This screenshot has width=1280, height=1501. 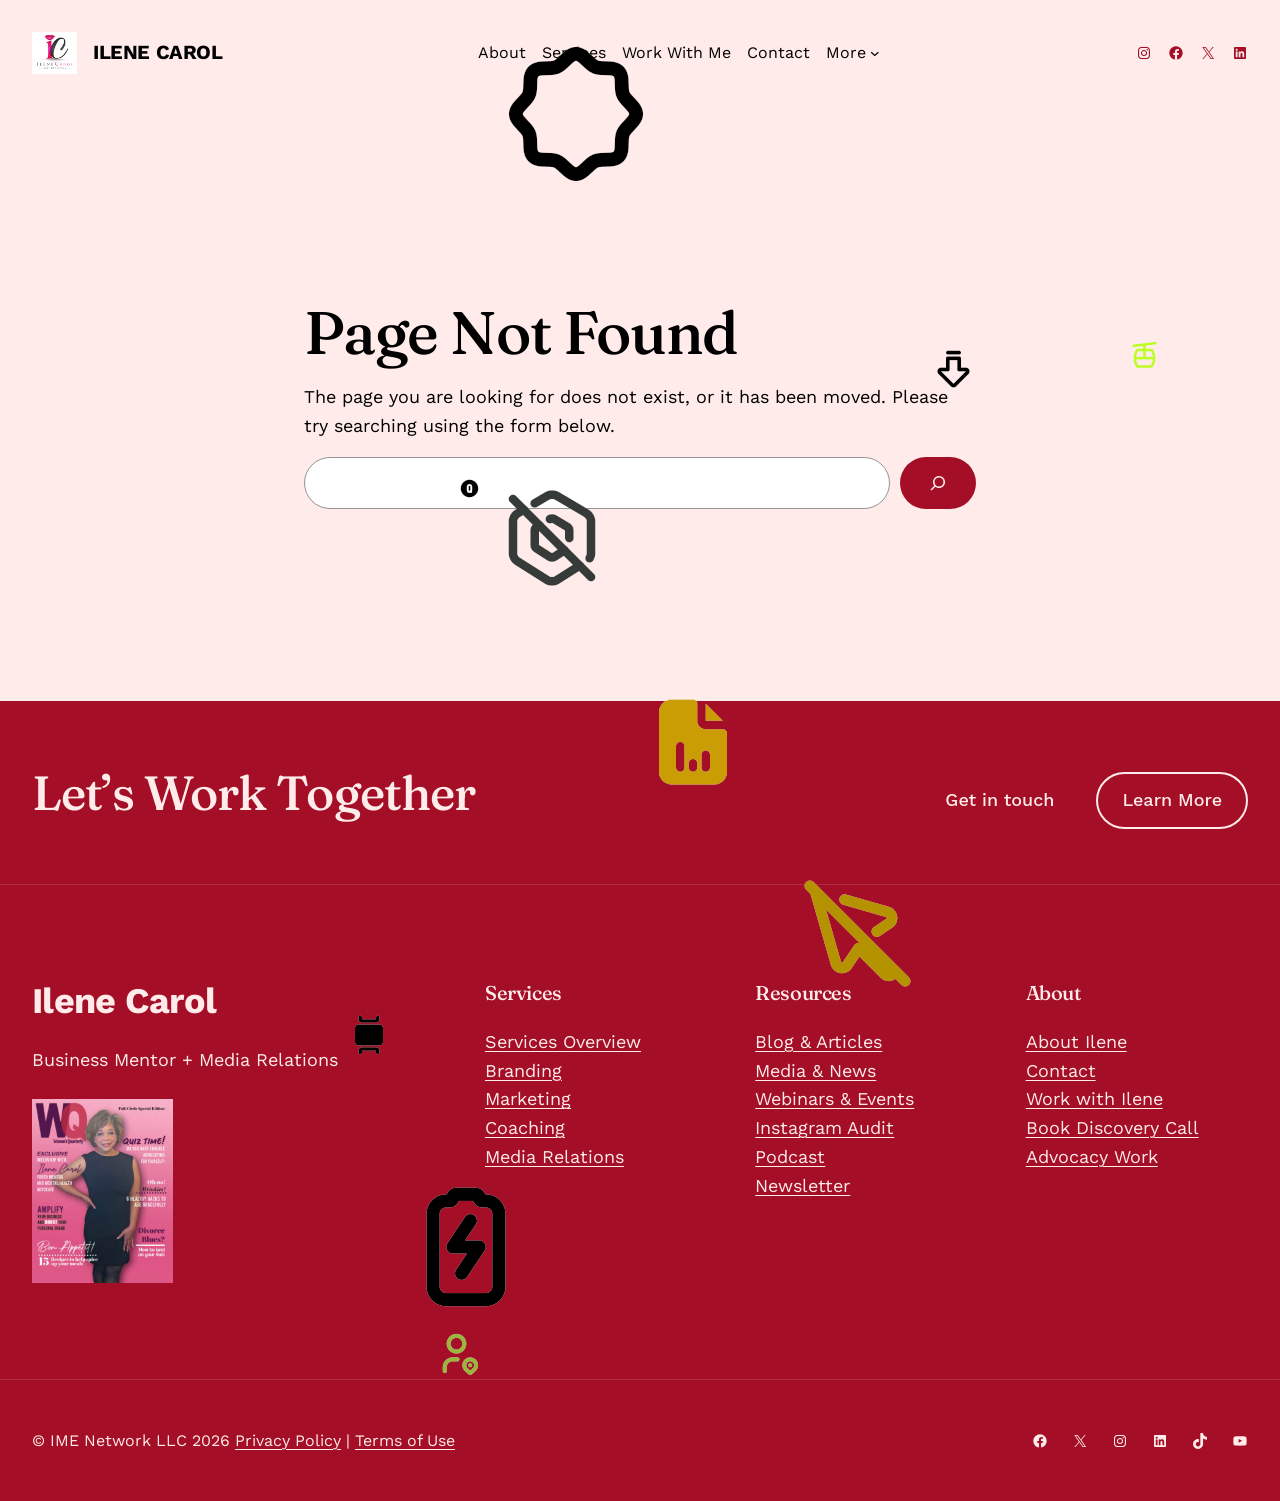 I want to click on disable assembly or grouping feature, so click(x=552, y=538).